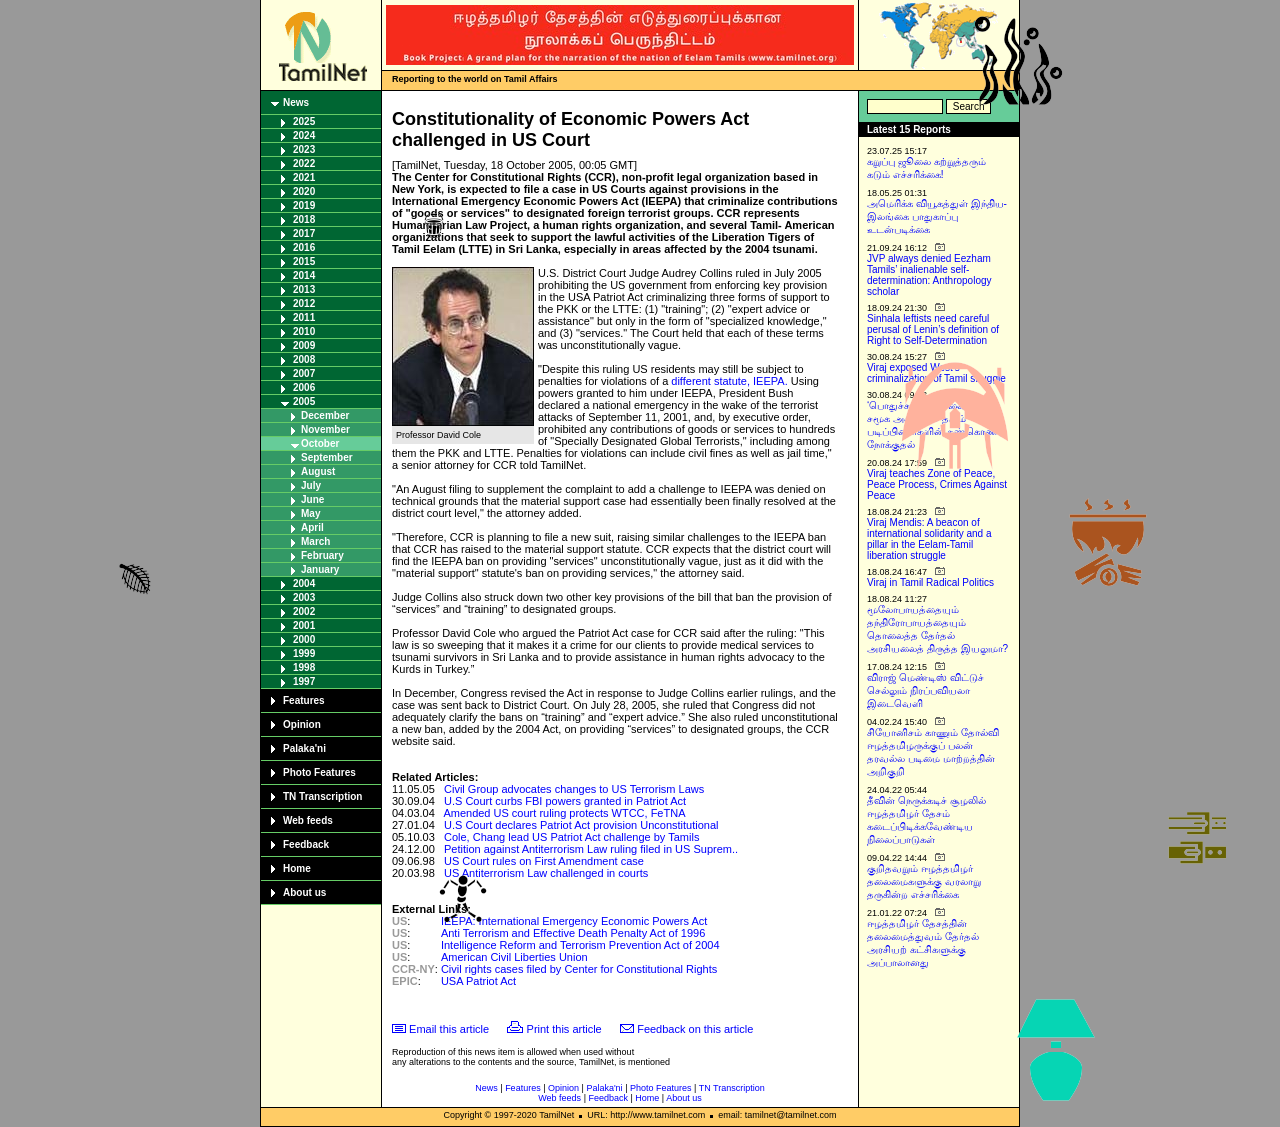 The image size is (1280, 1127). I want to click on indicates autumn or seasonal theme, so click(135, 579).